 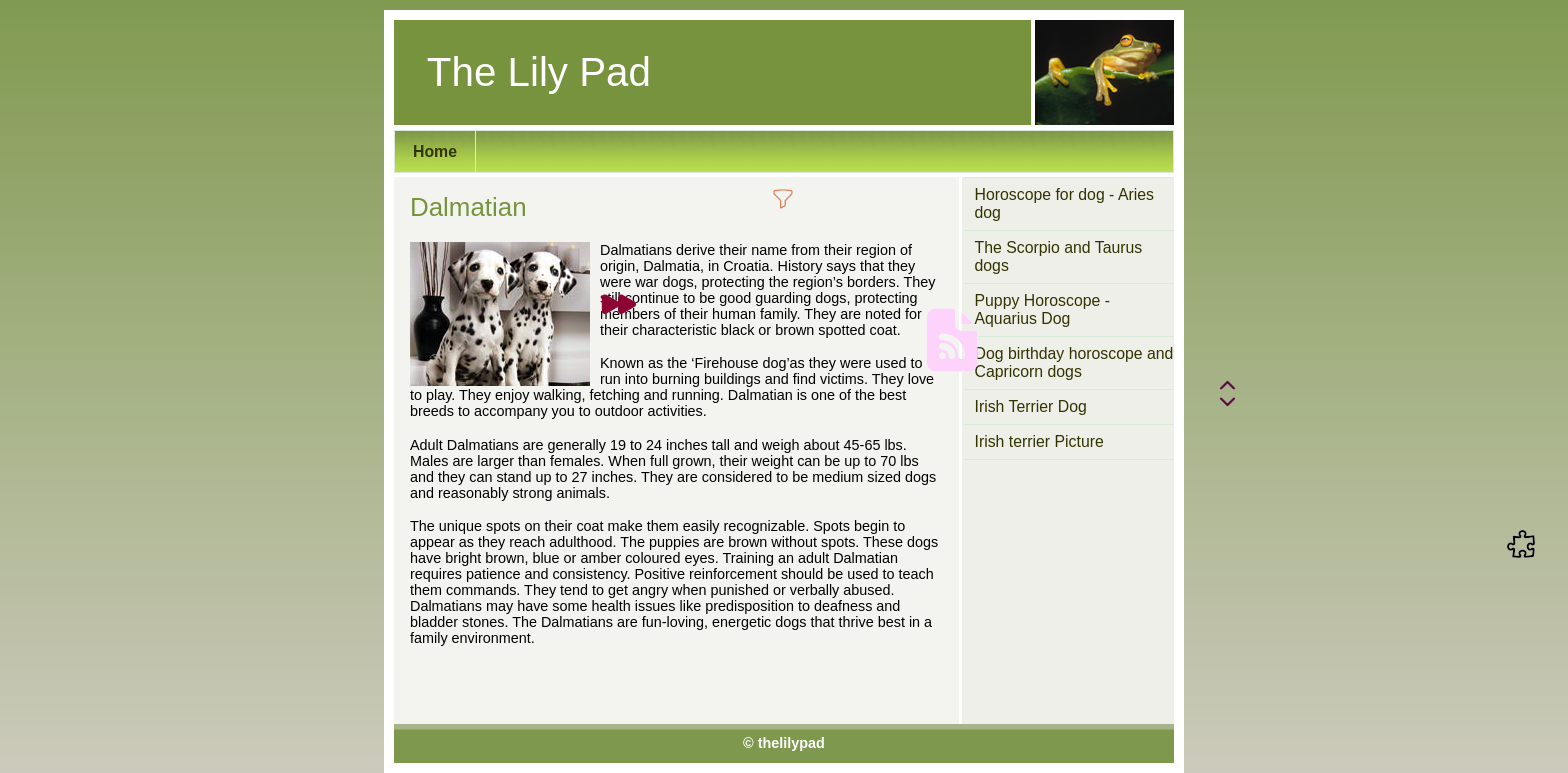 I want to click on access plugins or extensions, so click(x=1521, y=544).